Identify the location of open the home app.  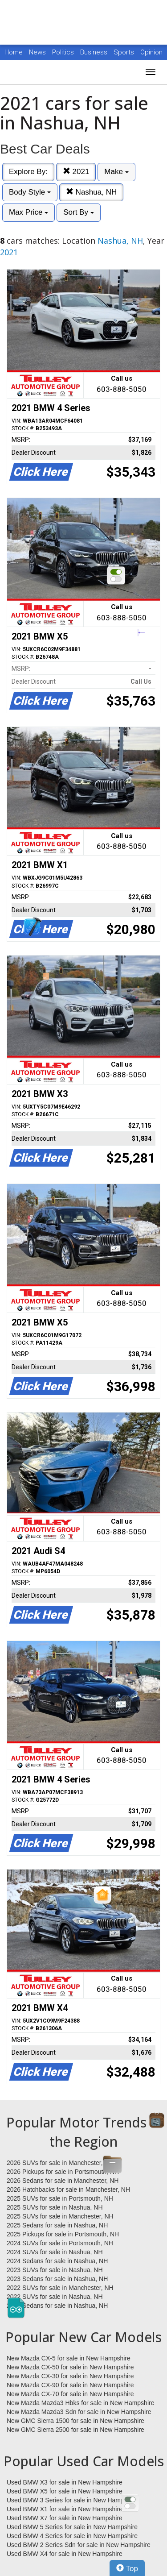
(102, 1895).